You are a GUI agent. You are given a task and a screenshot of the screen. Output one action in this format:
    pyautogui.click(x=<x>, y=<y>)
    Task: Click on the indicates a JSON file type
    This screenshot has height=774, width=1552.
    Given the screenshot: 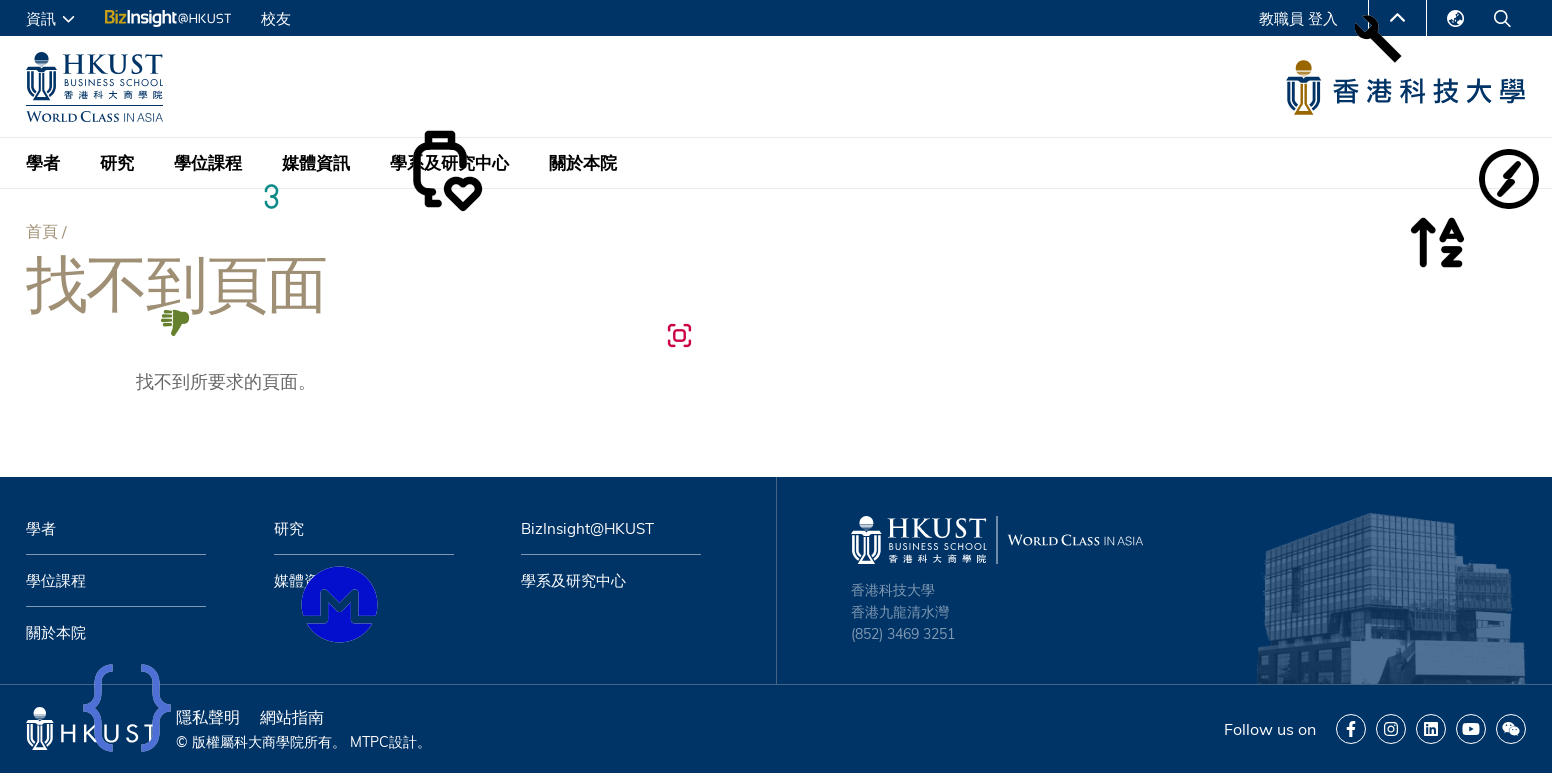 What is the action you would take?
    pyautogui.click(x=127, y=708)
    